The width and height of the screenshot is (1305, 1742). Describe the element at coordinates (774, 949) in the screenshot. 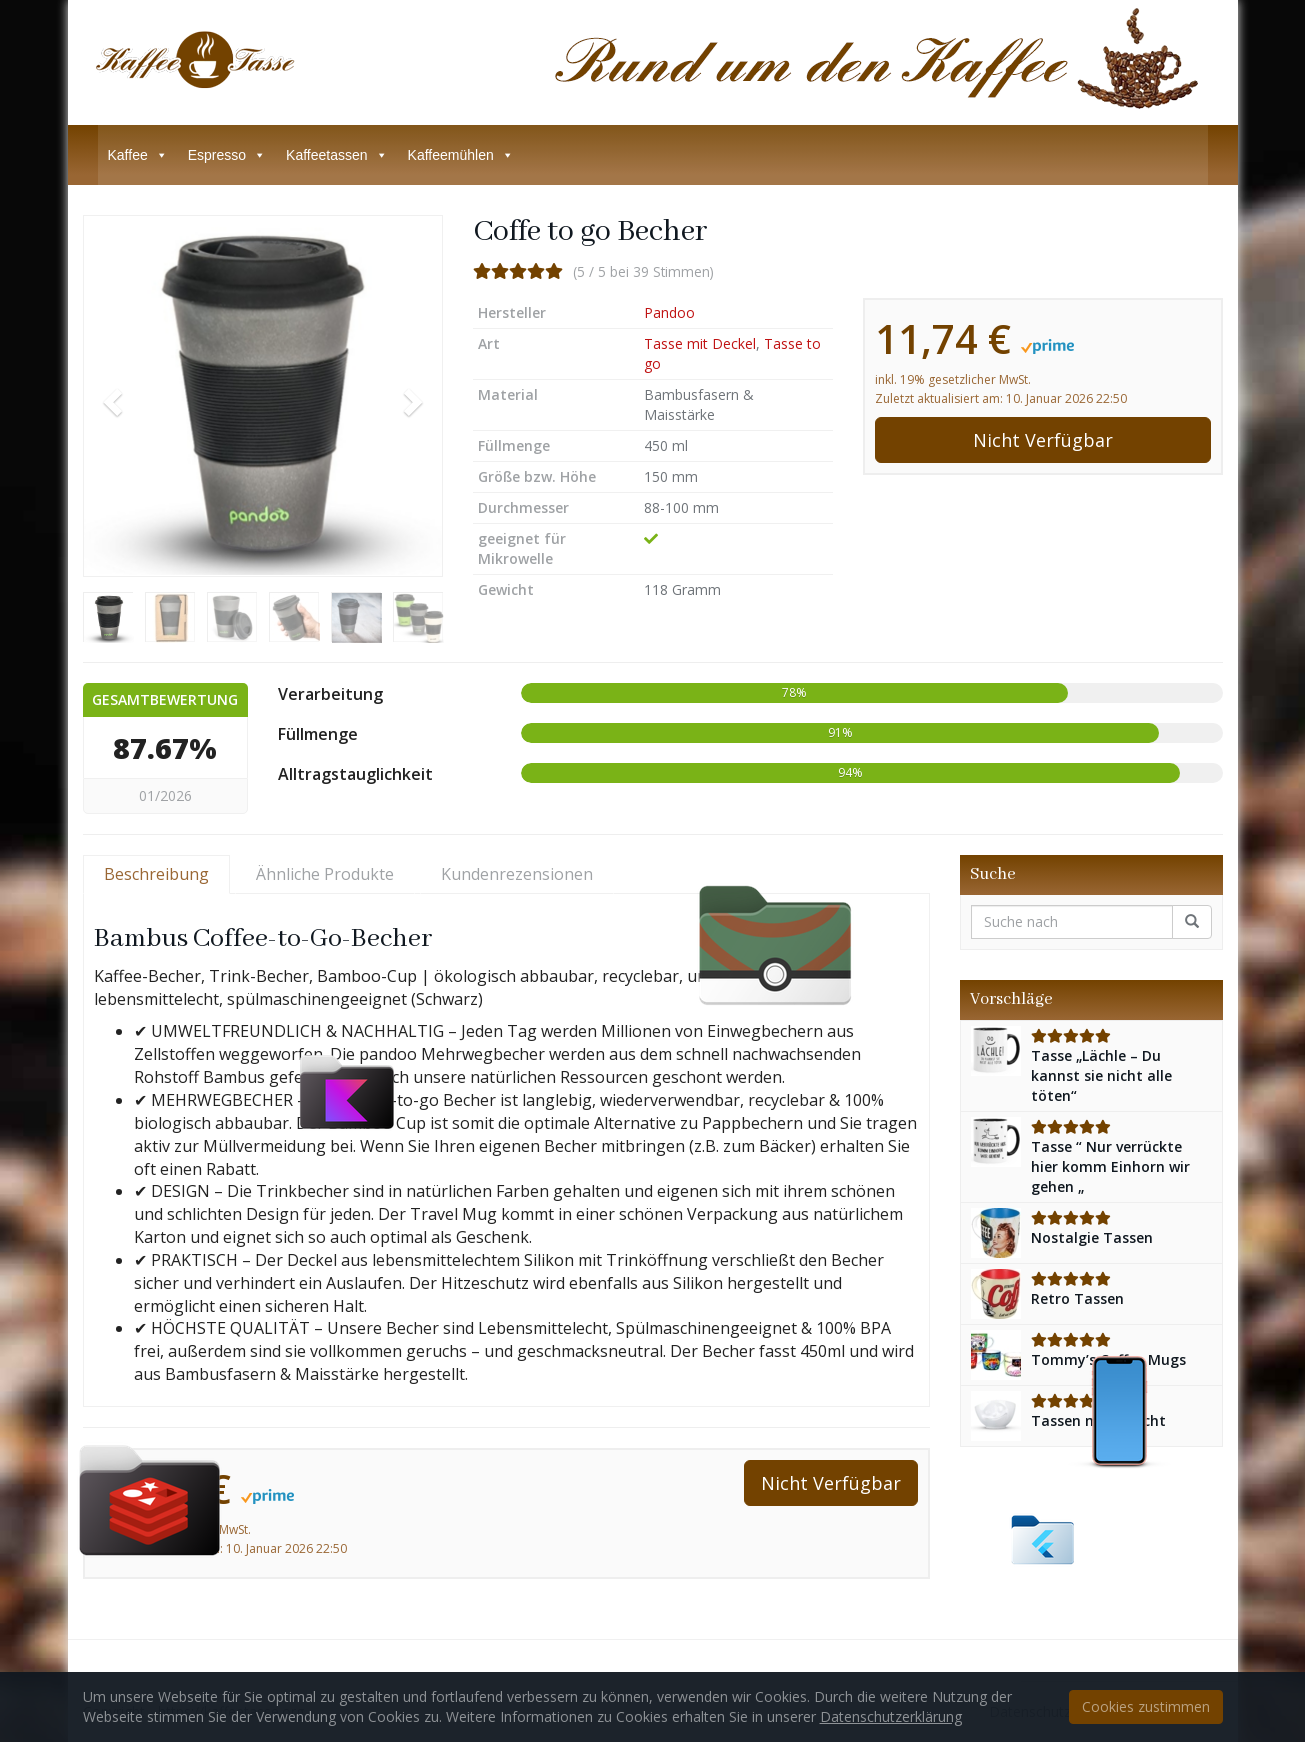

I see `folder for pokémon nest ball related content` at that location.